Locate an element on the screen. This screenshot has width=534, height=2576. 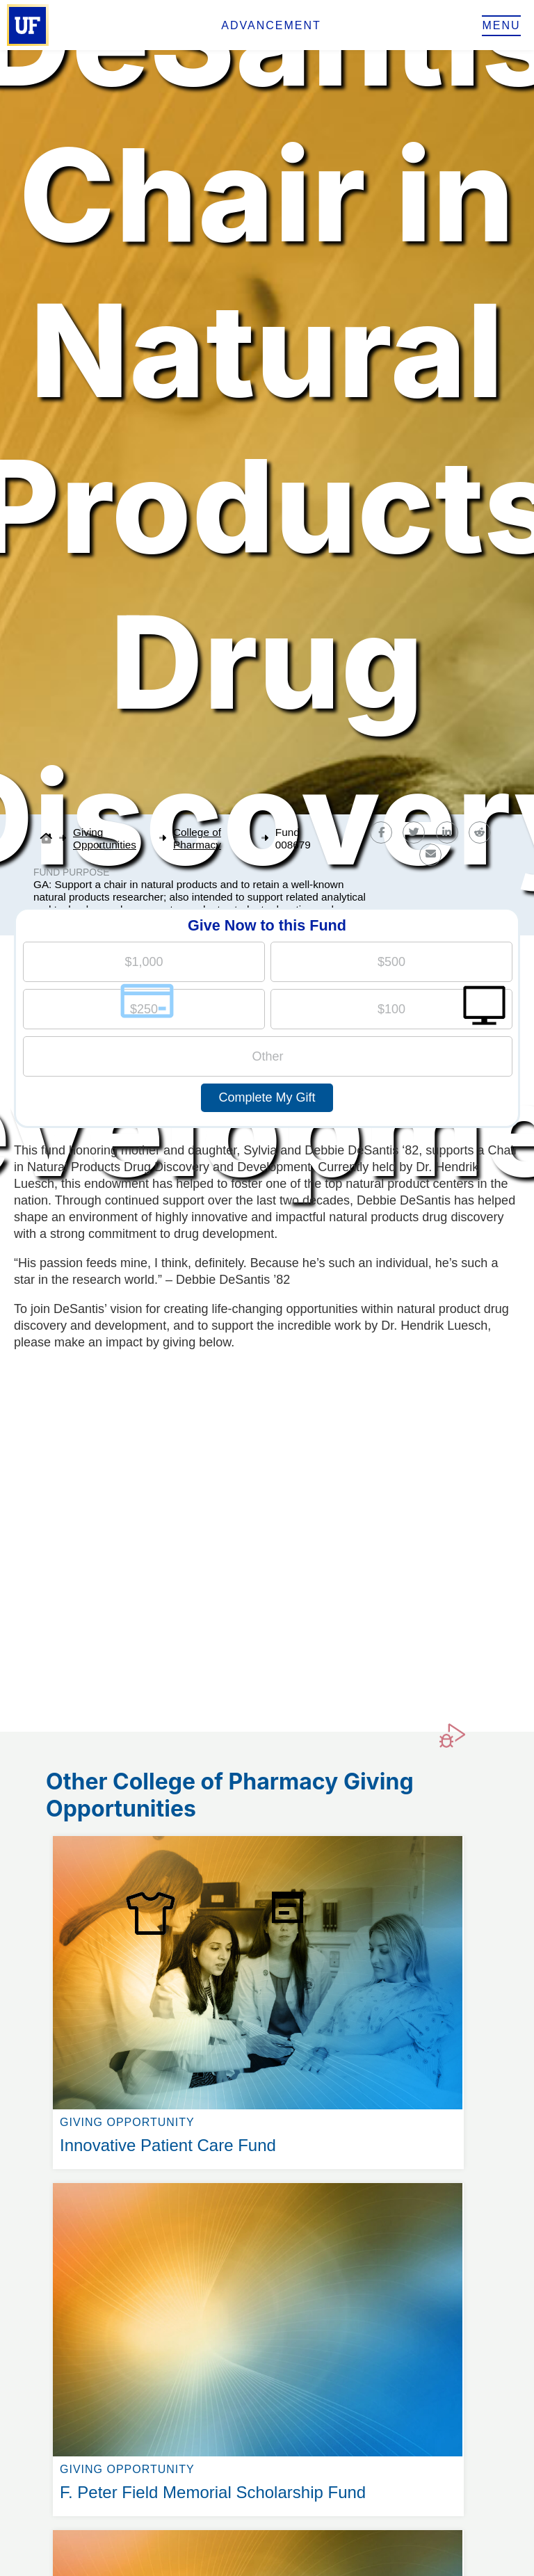
open rich text editor is located at coordinates (287, 1907).